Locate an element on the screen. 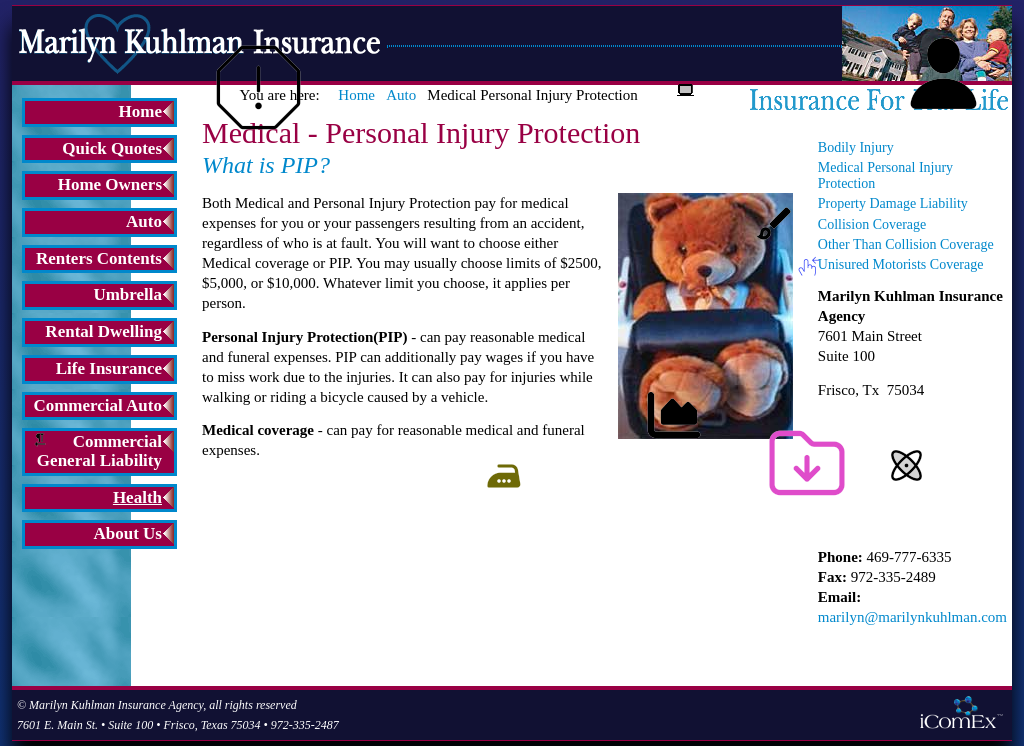  access science or chemistry features is located at coordinates (906, 465).